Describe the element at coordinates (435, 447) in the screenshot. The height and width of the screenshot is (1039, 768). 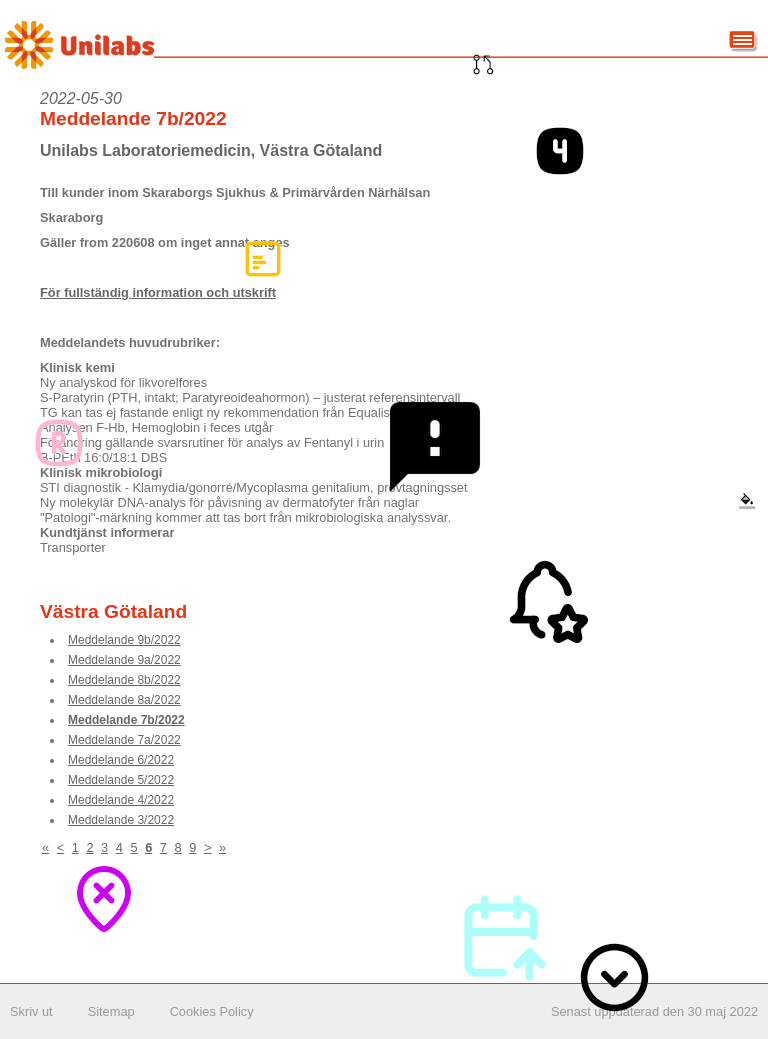
I see `message failed to send` at that location.